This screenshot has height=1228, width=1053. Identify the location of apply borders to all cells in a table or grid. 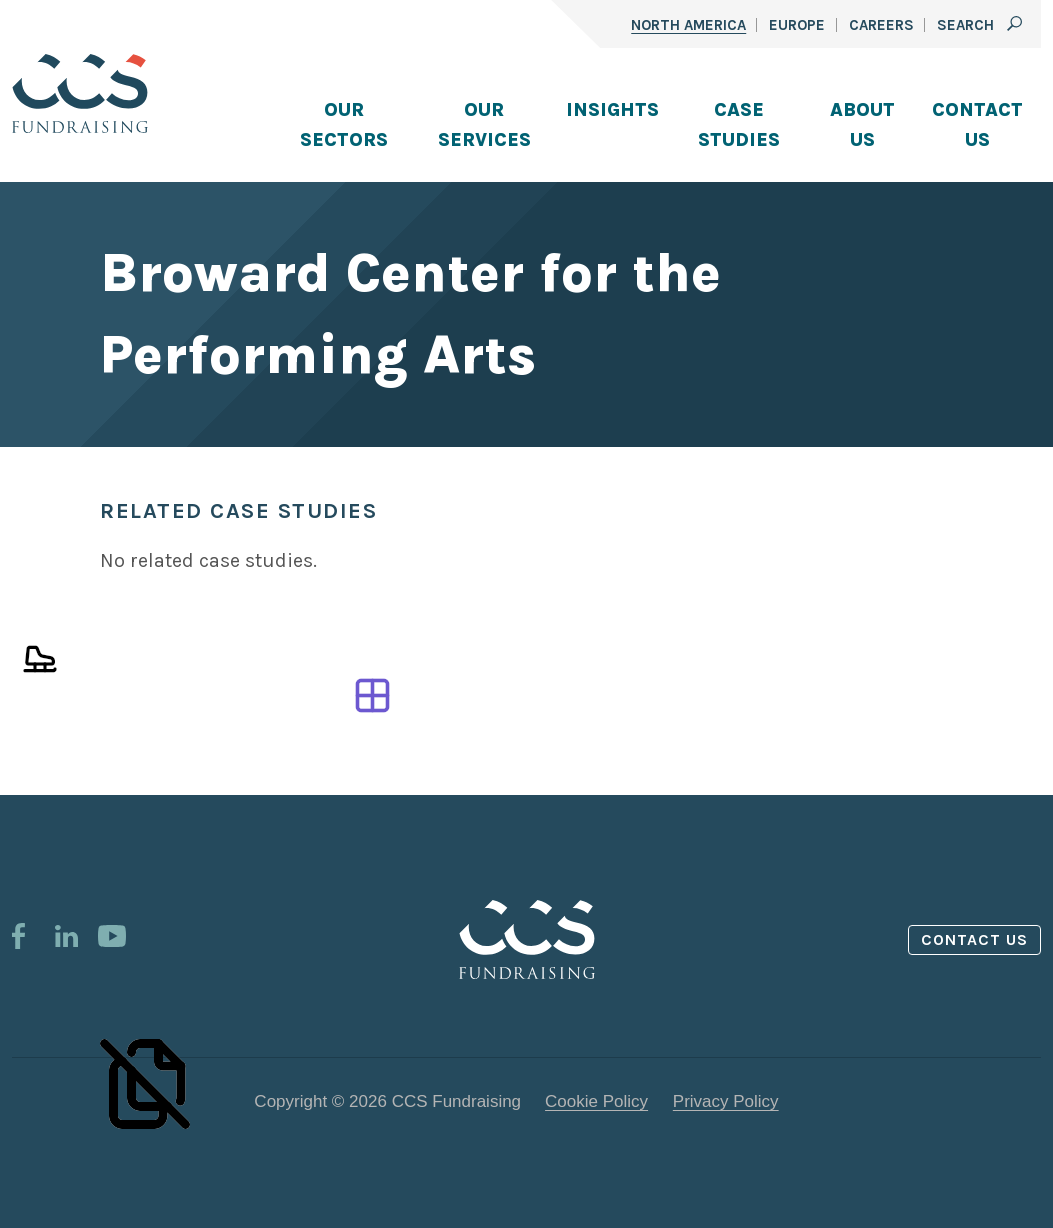
(372, 695).